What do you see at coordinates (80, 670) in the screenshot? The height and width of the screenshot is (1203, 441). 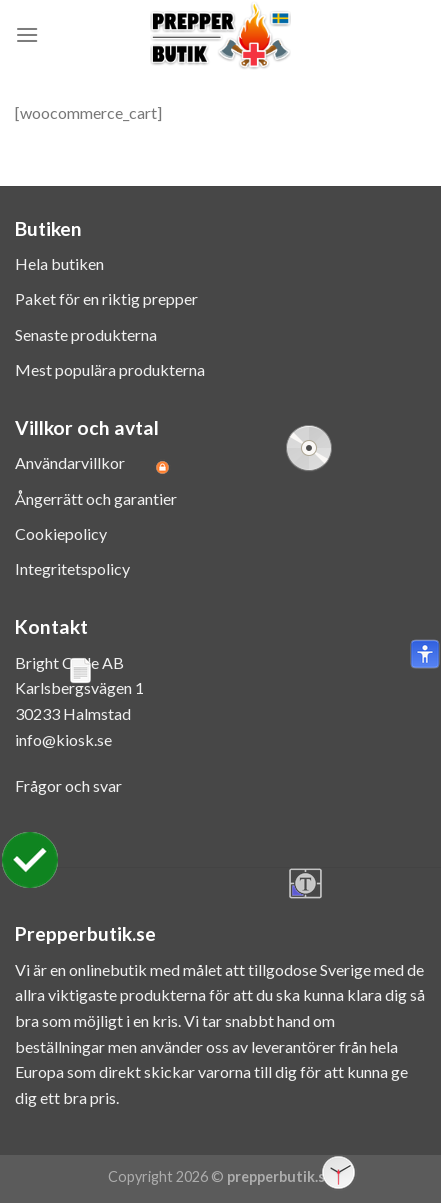 I see `open a text file` at bounding box center [80, 670].